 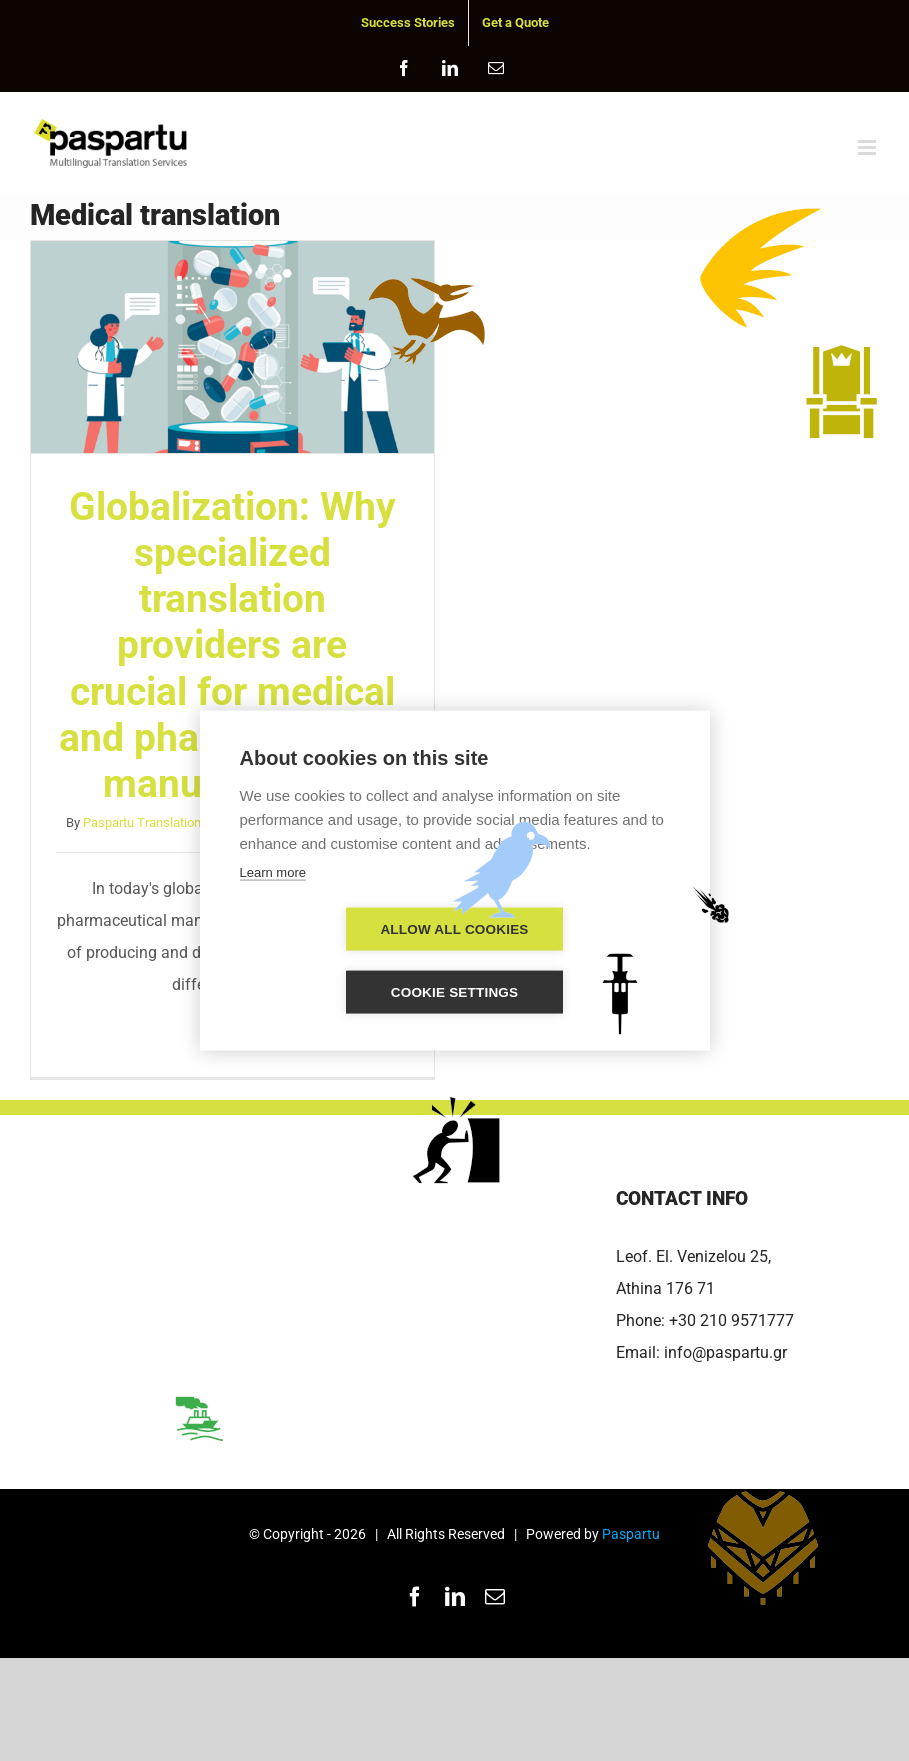 What do you see at coordinates (761, 266) in the screenshot?
I see `indicates a flying or aerial ability in a game` at bounding box center [761, 266].